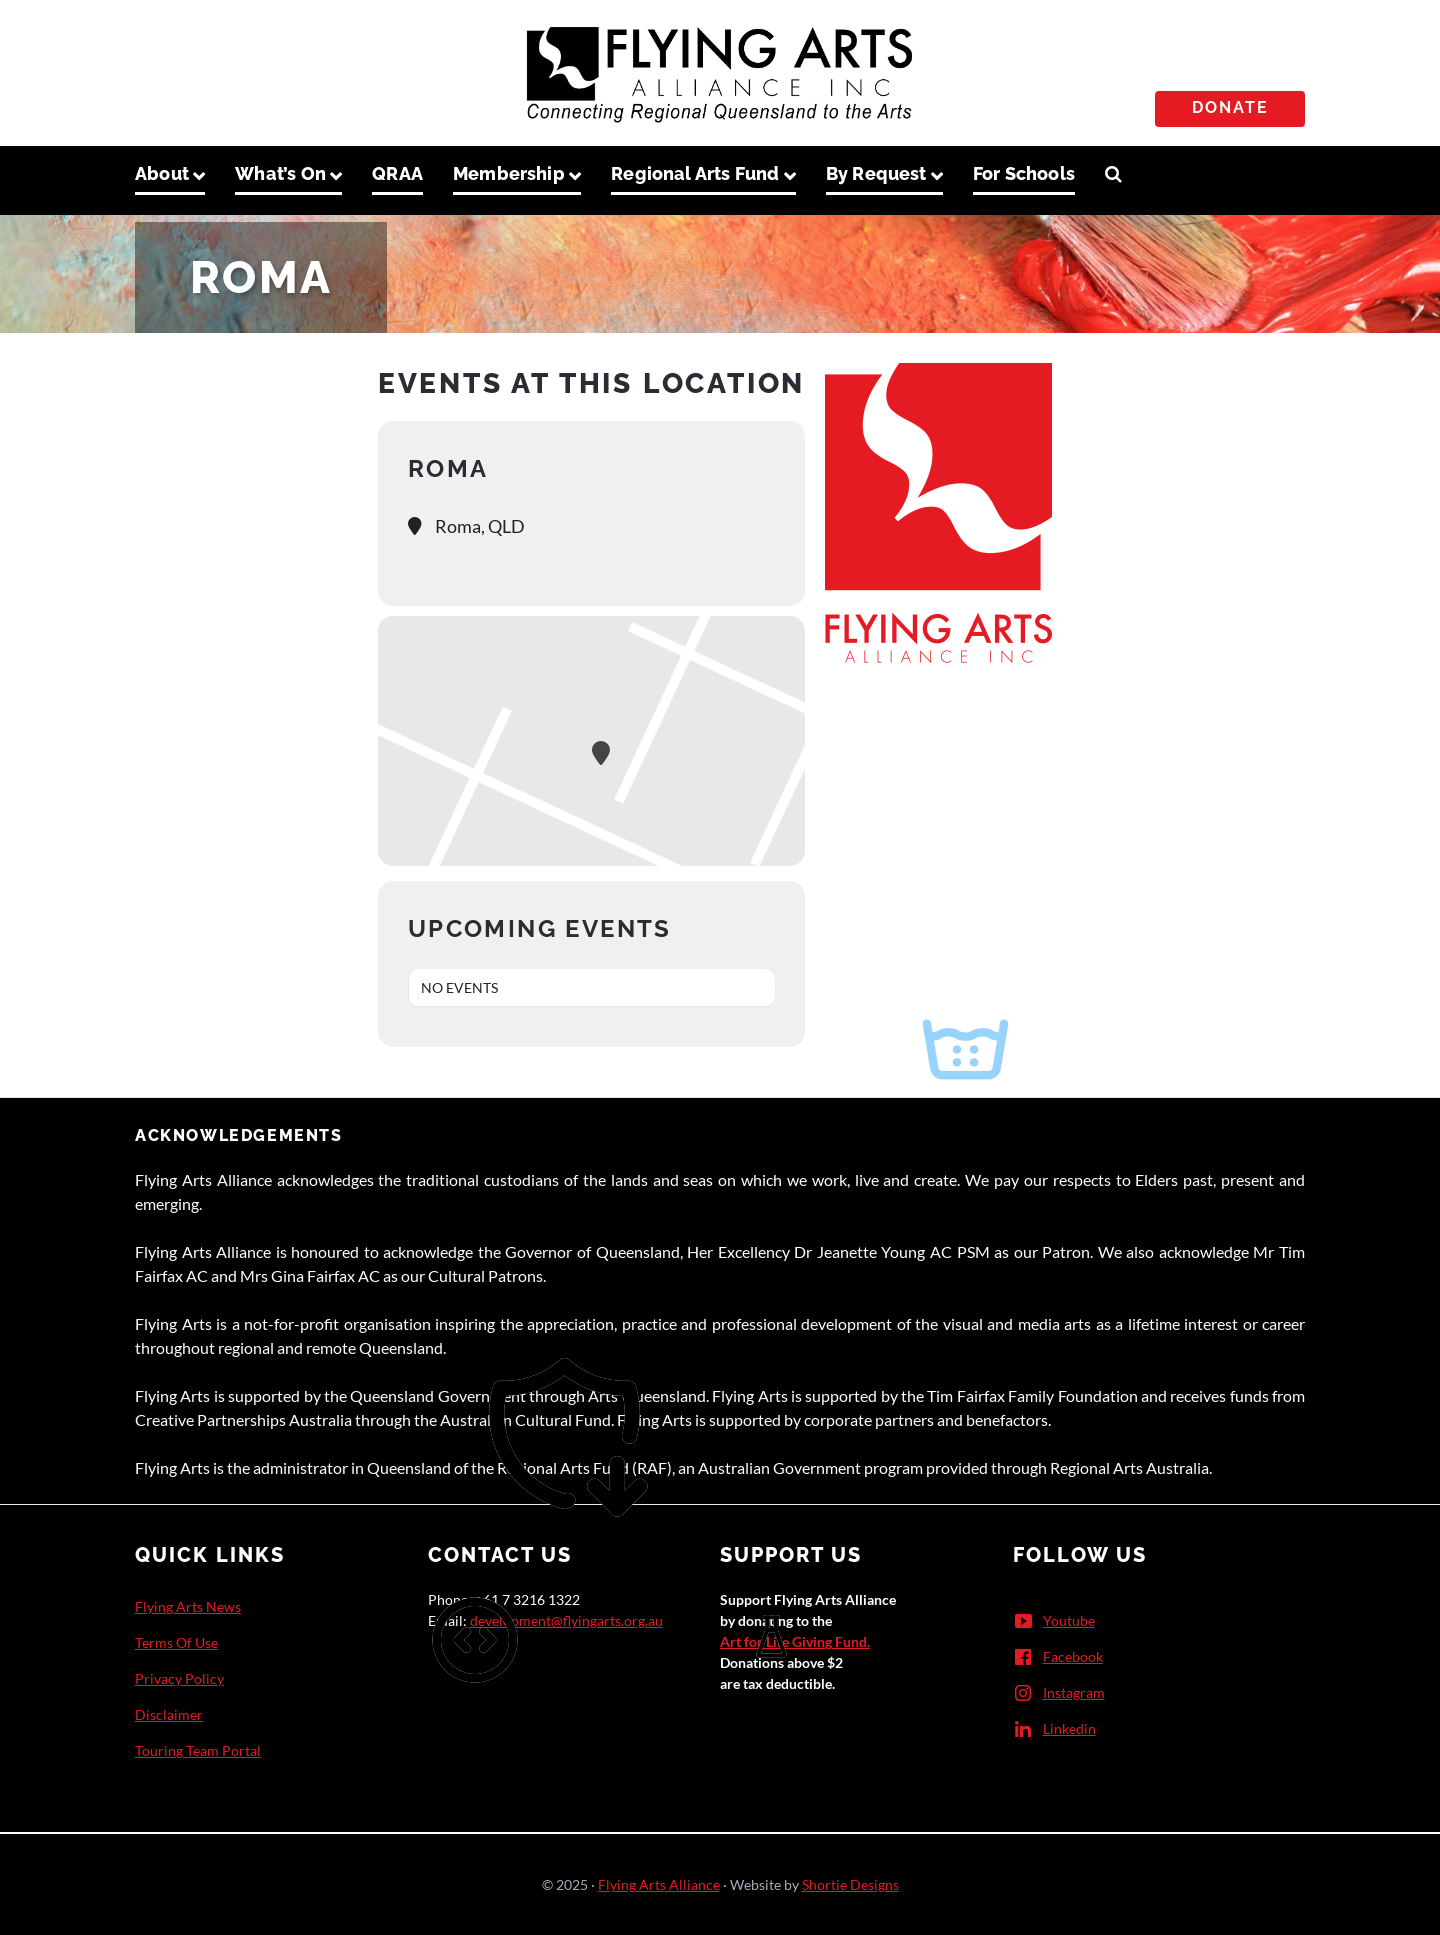 Image resolution: width=1440 pixels, height=1935 pixels. What do you see at coordinates (475, 1640) in the screenshot?
I see `access code editor or developer tools` at bounding box center [475, 1640].